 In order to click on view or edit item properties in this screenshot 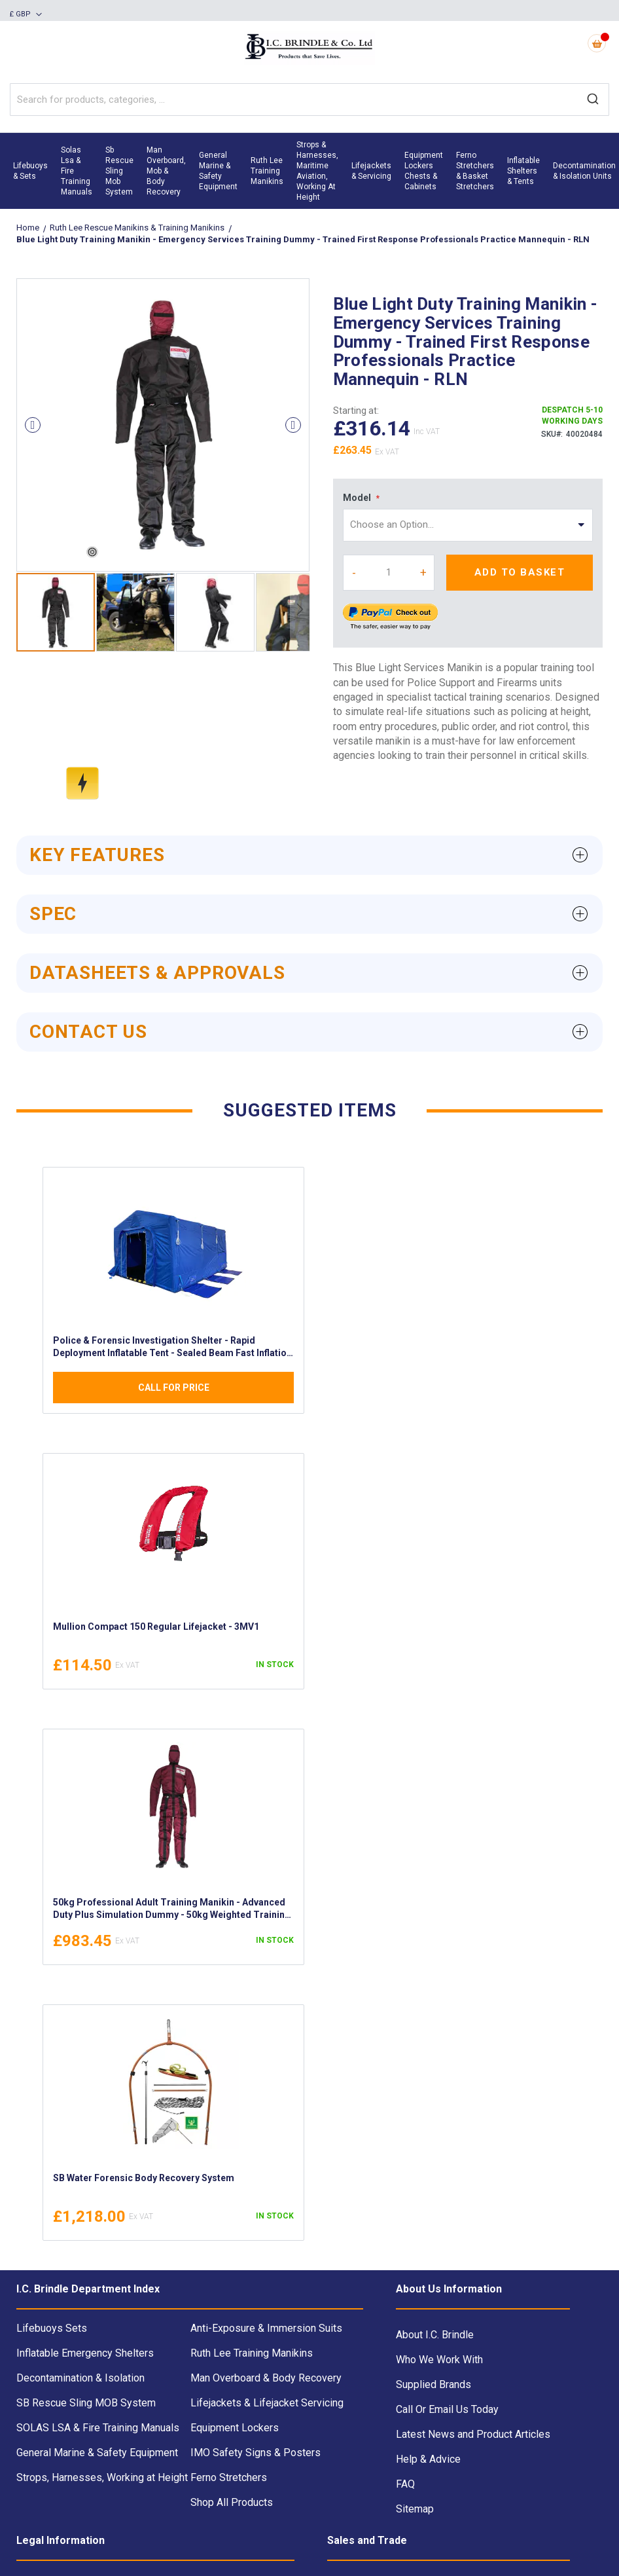, I will do `click(92, 552)`.